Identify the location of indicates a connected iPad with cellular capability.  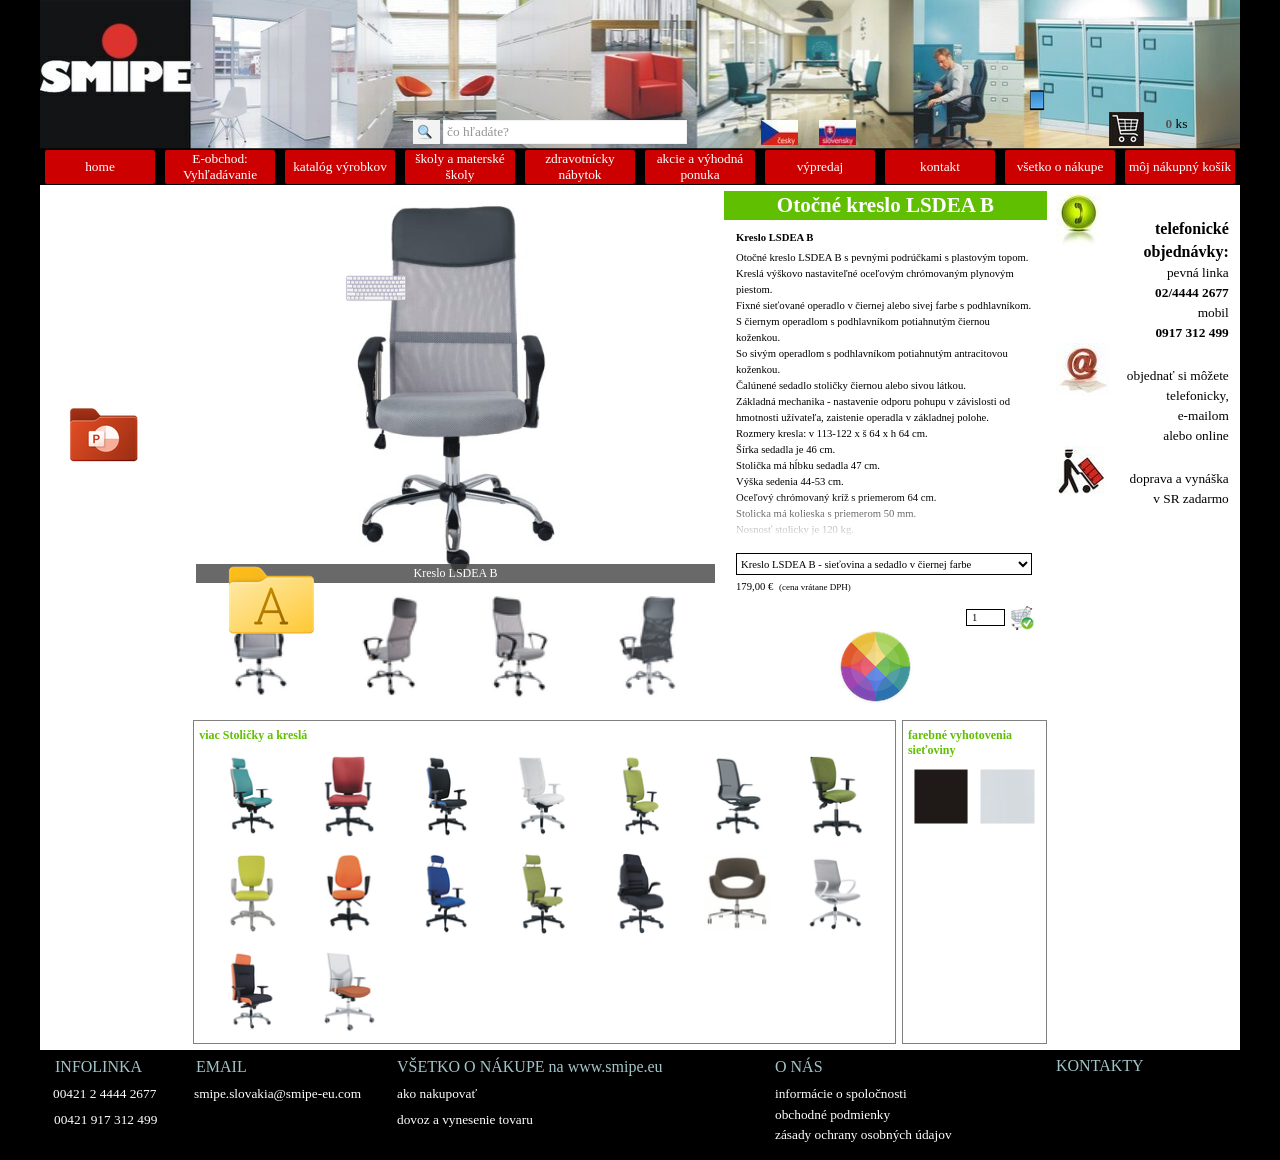
(1037, 100).